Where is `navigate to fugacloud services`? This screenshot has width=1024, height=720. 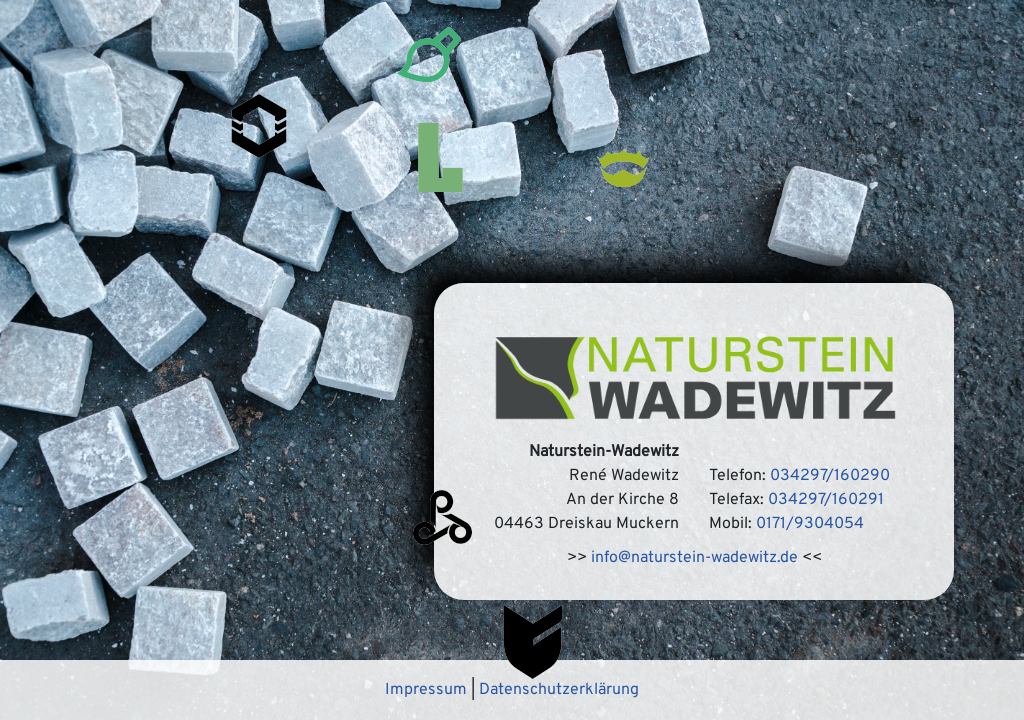
navigate to fugacloud services is located at coordinates (259, 126).